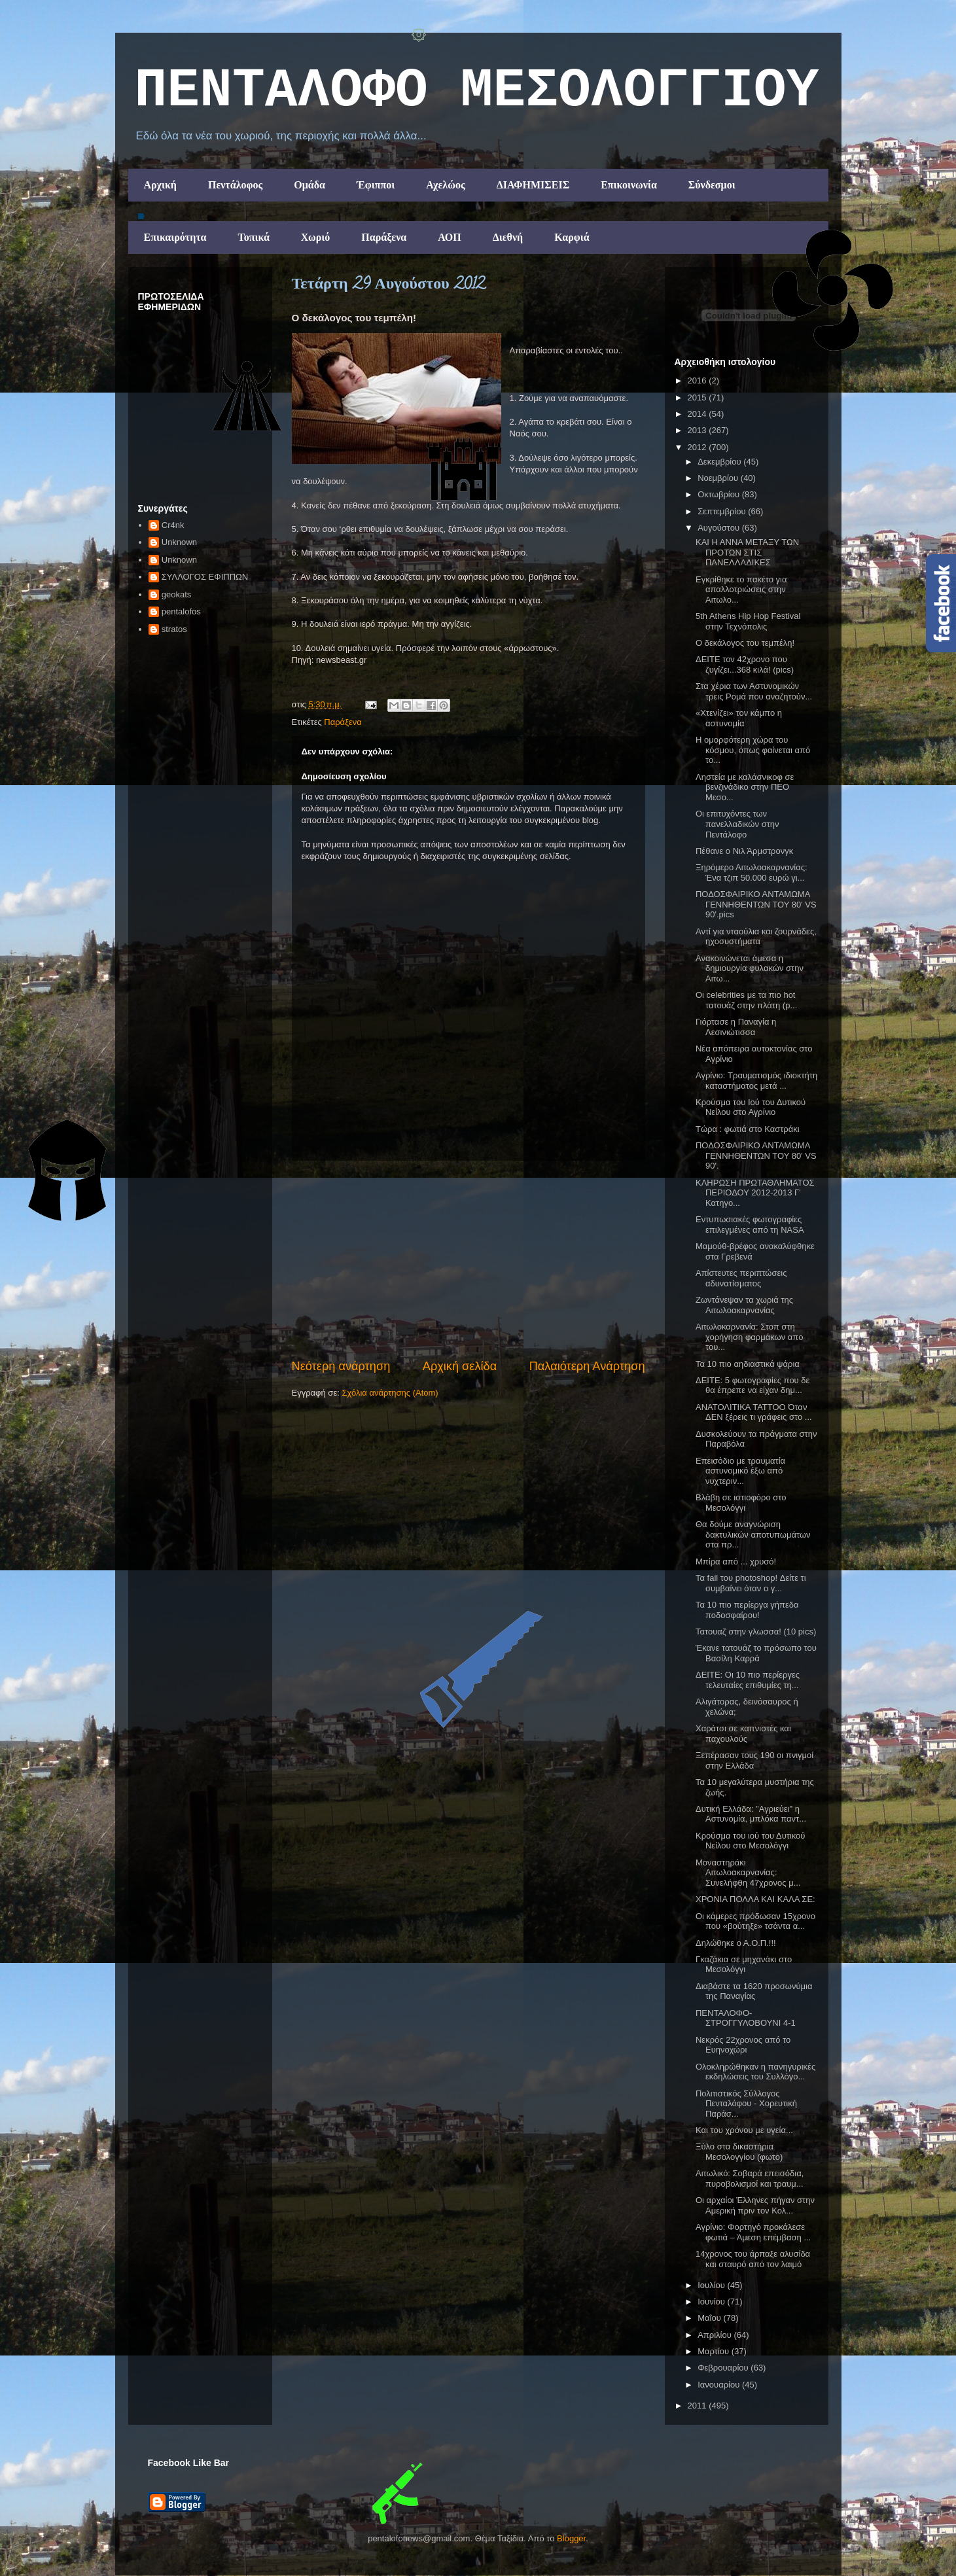 The image size is (956, 2576). I want to click on select assault rifle weapon in game, so click(397, 2493).